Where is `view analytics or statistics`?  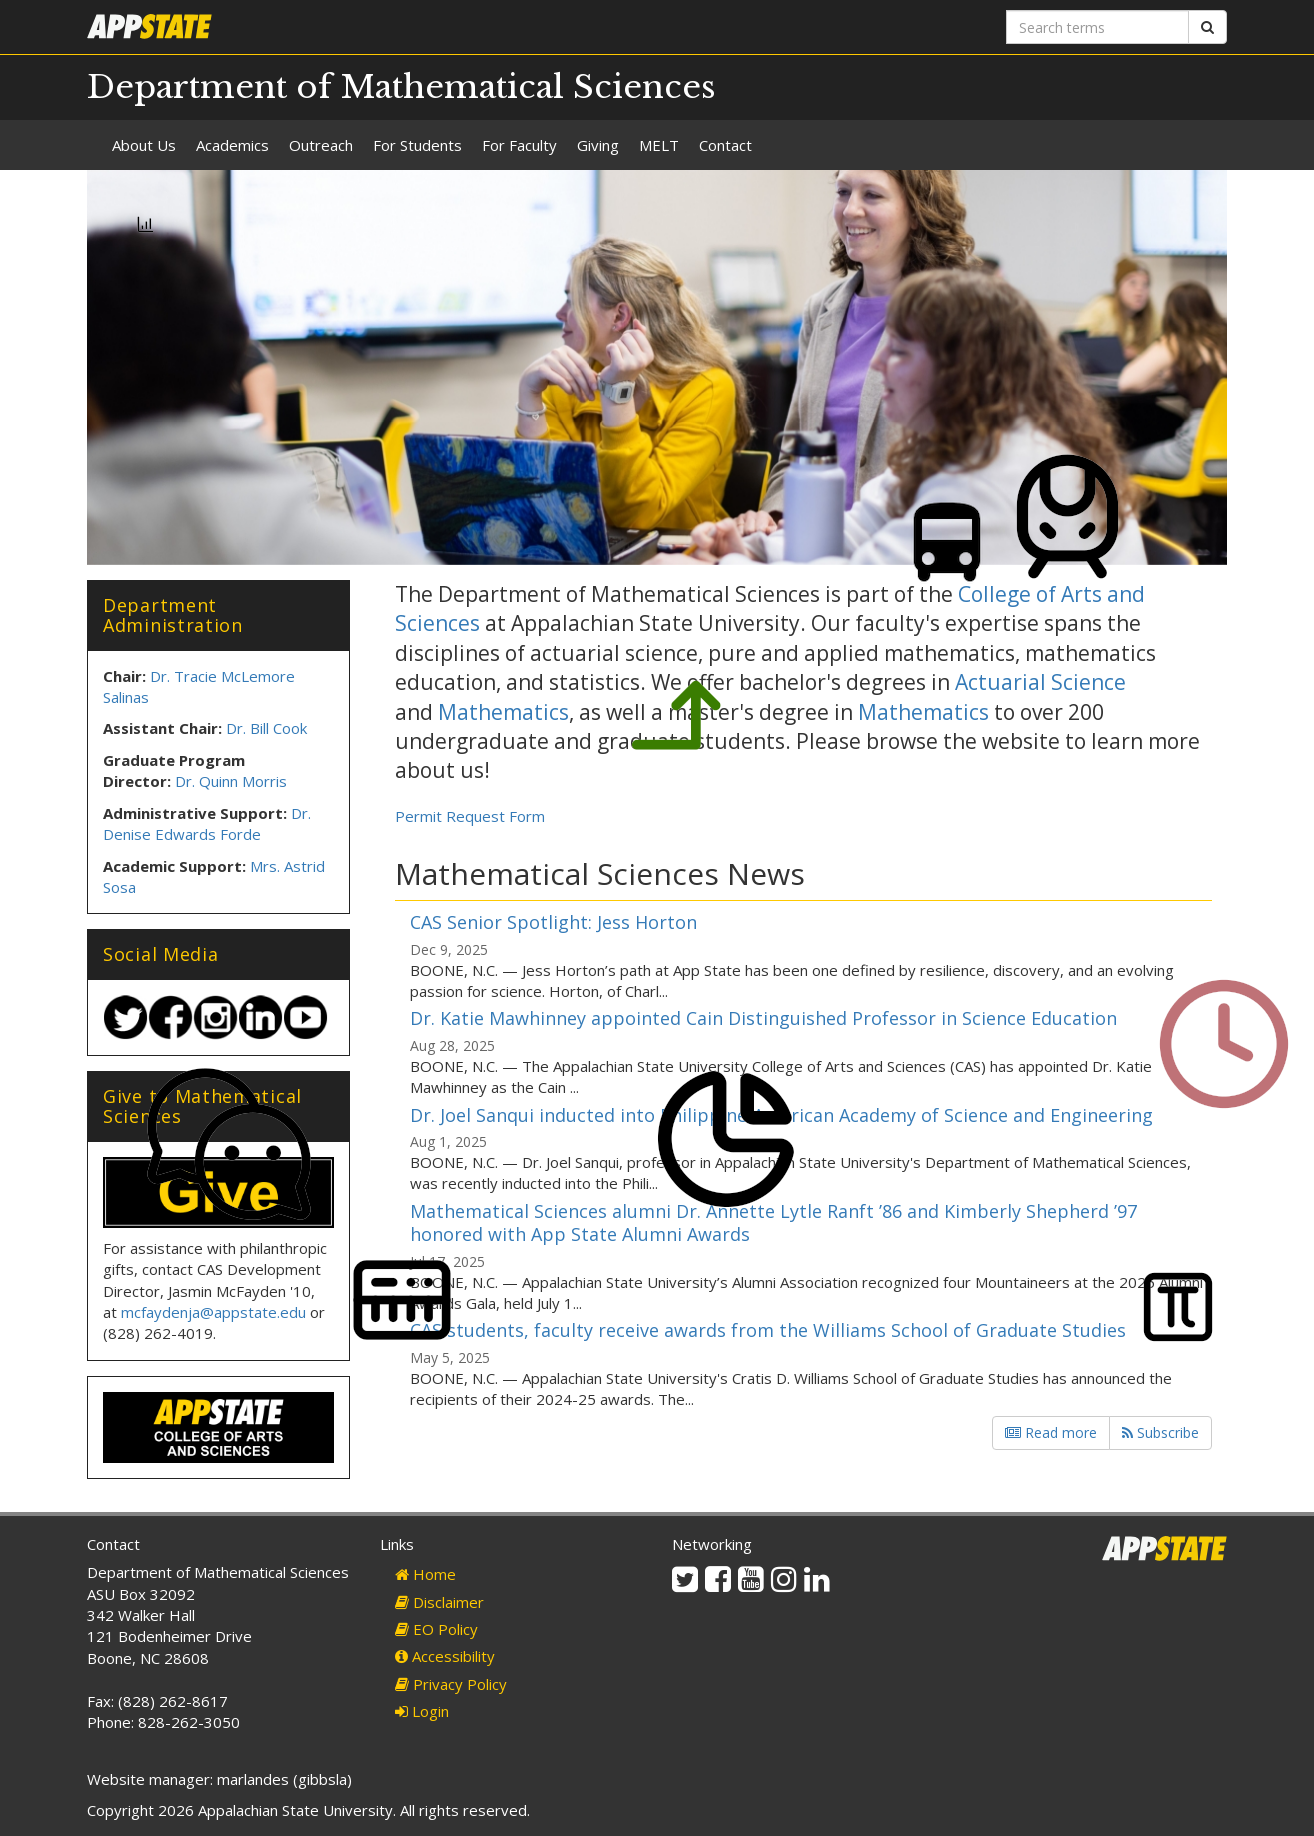 view analytics or statistics is located at coordinates (145, 224).